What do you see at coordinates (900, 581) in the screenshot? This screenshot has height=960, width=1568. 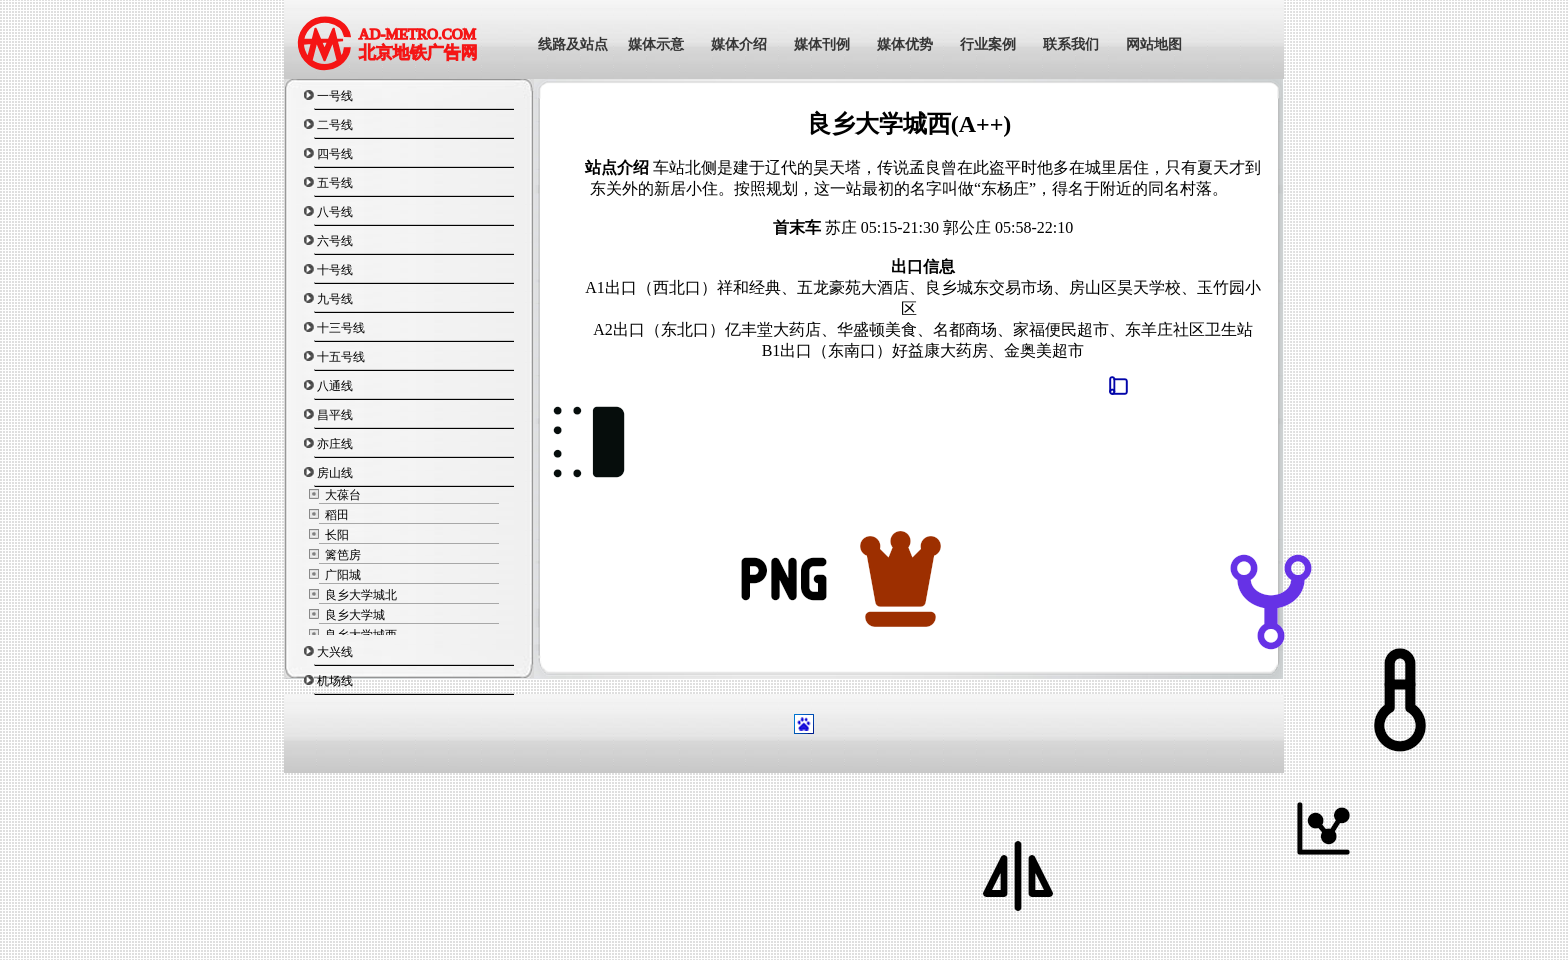 I see `select queen piece in chess game` at bounding box center [900, 581].